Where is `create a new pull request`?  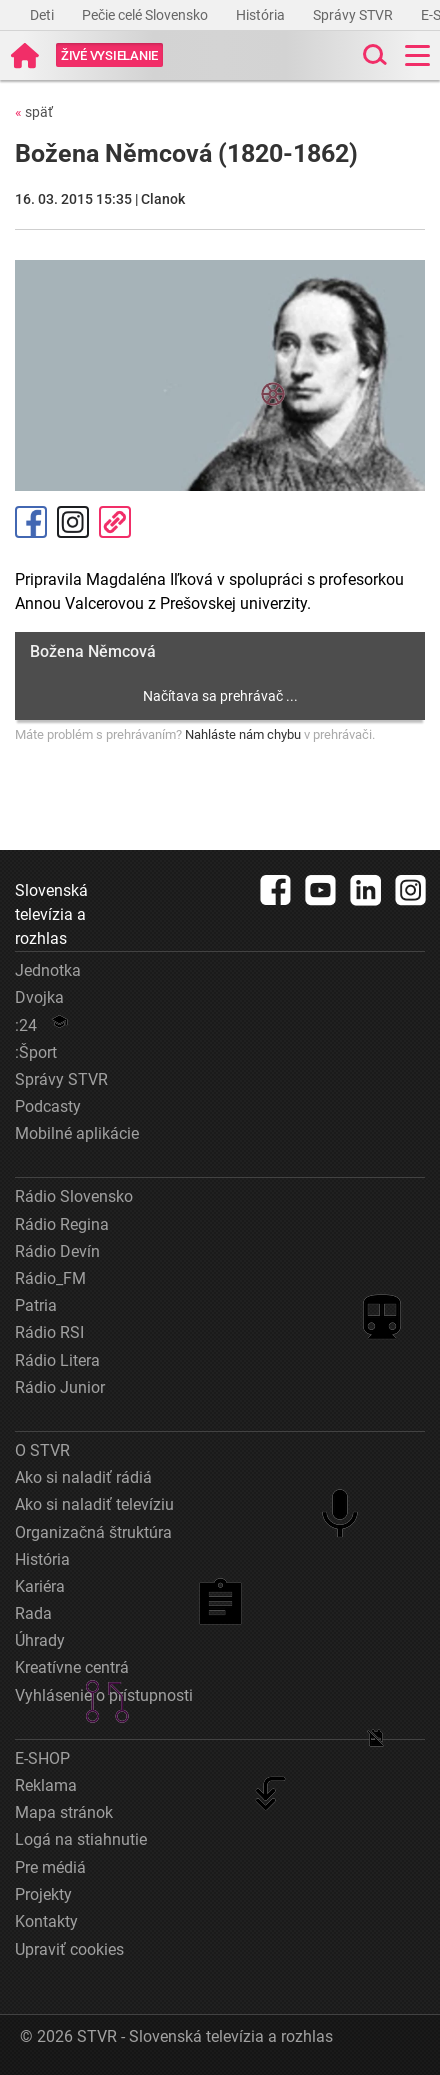
create a new pull request is located at coordinates (105, 1701).